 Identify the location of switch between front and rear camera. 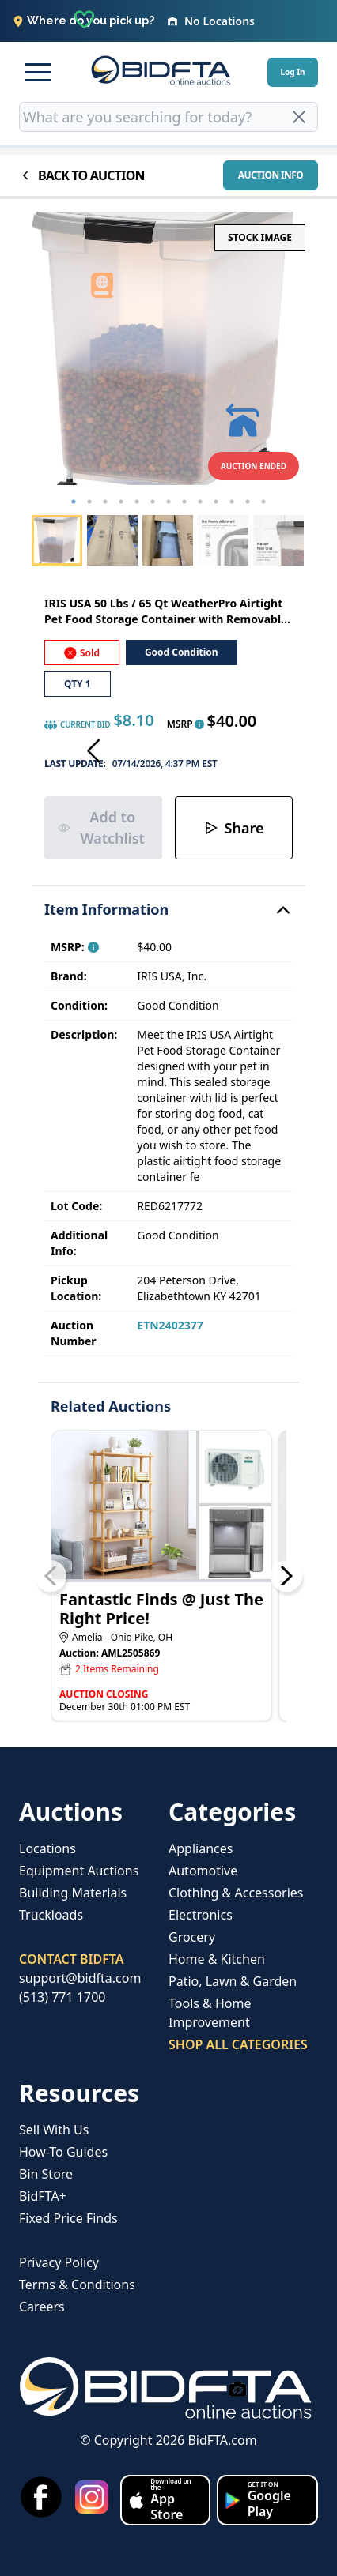
(237, 2389).